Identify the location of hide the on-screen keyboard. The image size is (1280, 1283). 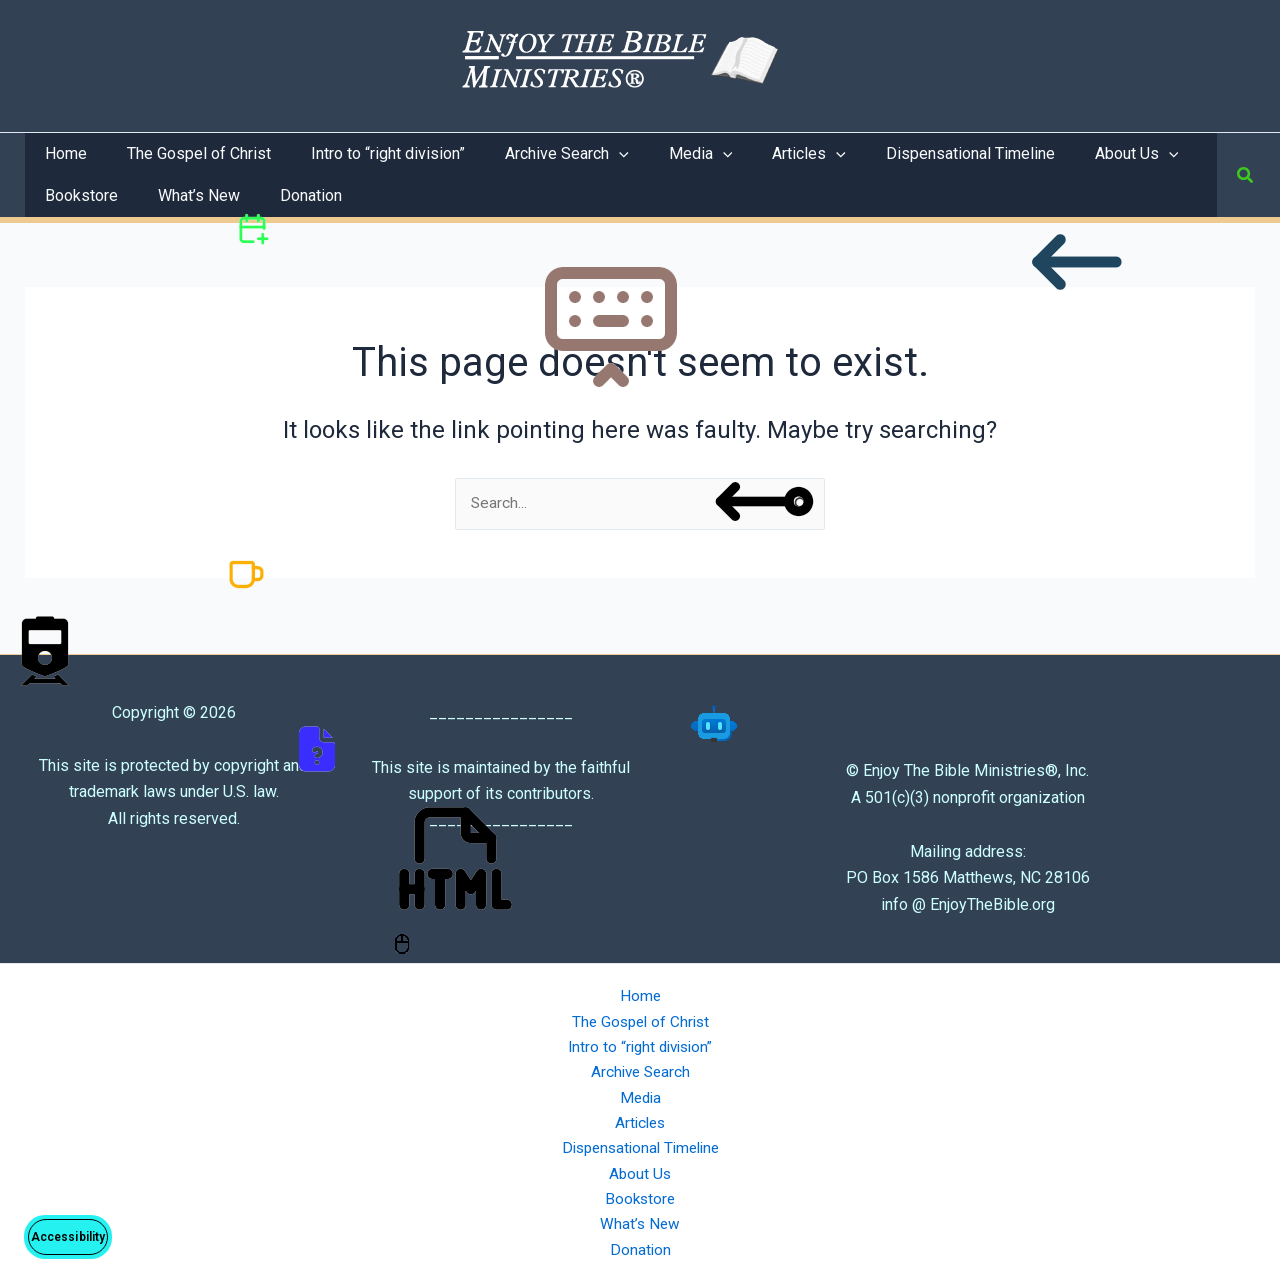
(611, 327).